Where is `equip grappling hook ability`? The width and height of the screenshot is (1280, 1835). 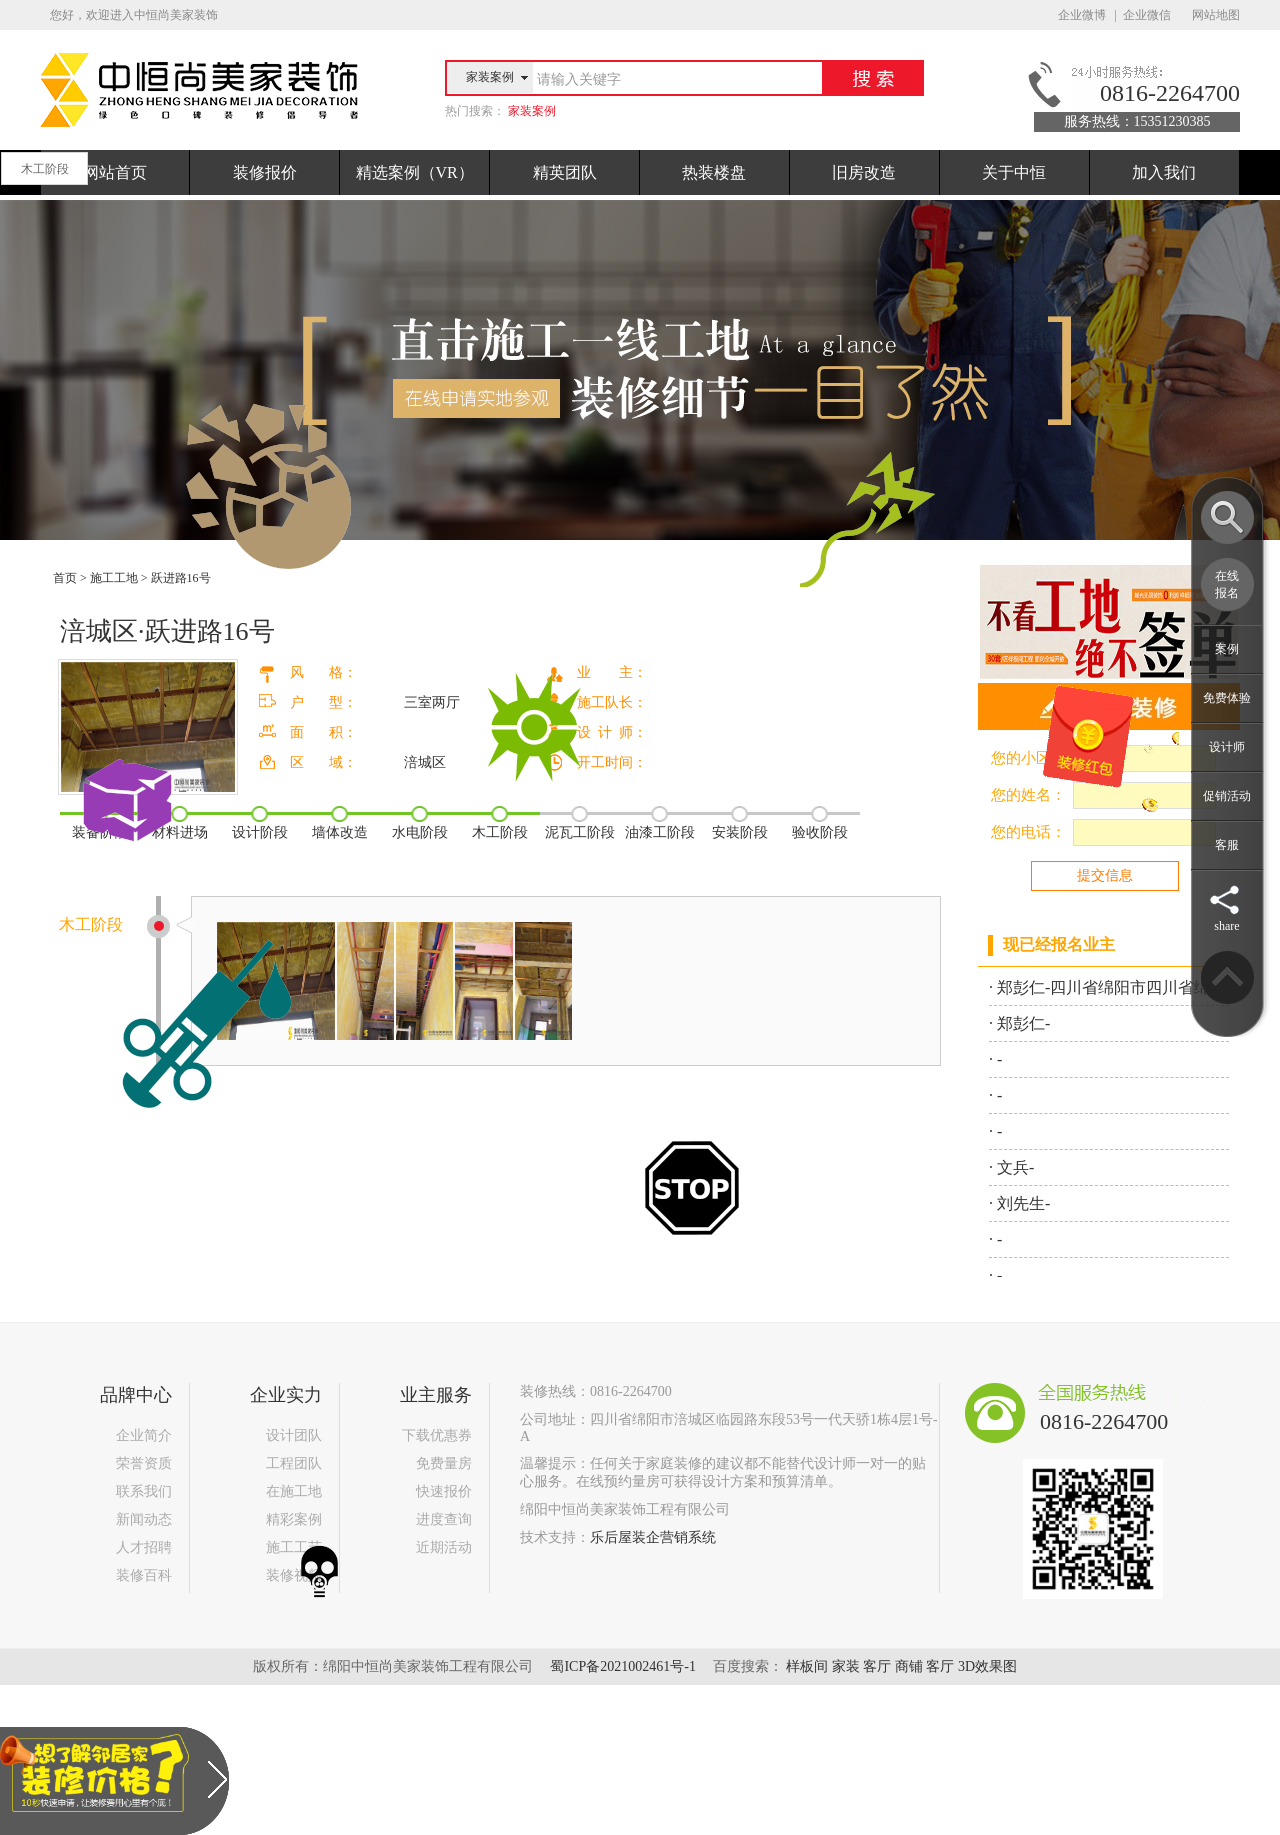
equip grappling hook ability is located at coordinates (867, 518).